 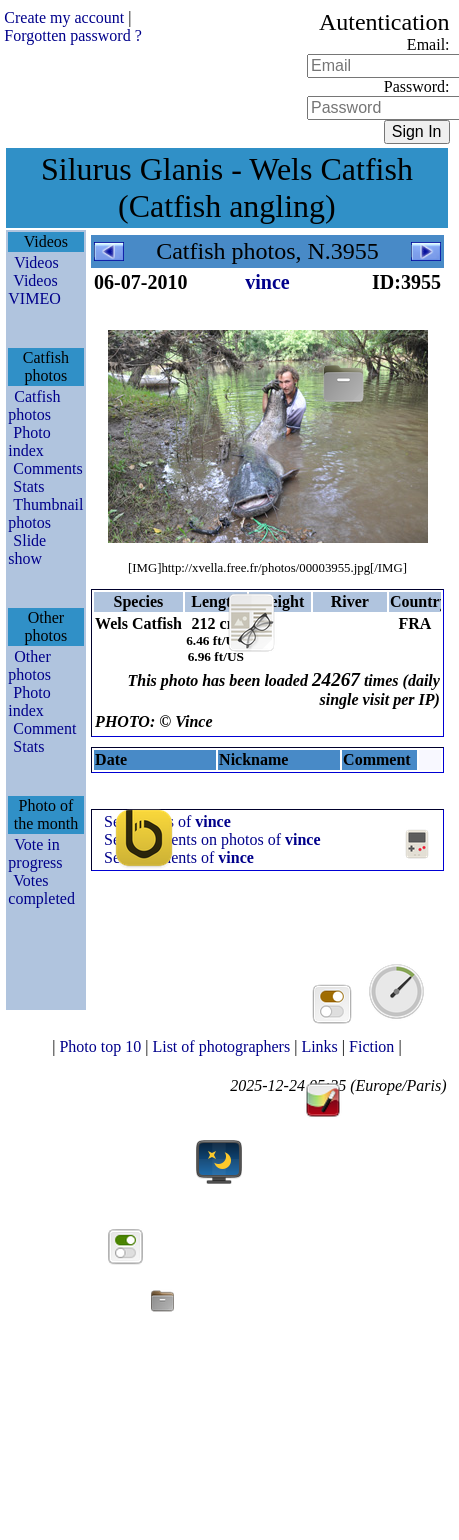 I want to click on open the file manager application, so click(x=343, y=383).